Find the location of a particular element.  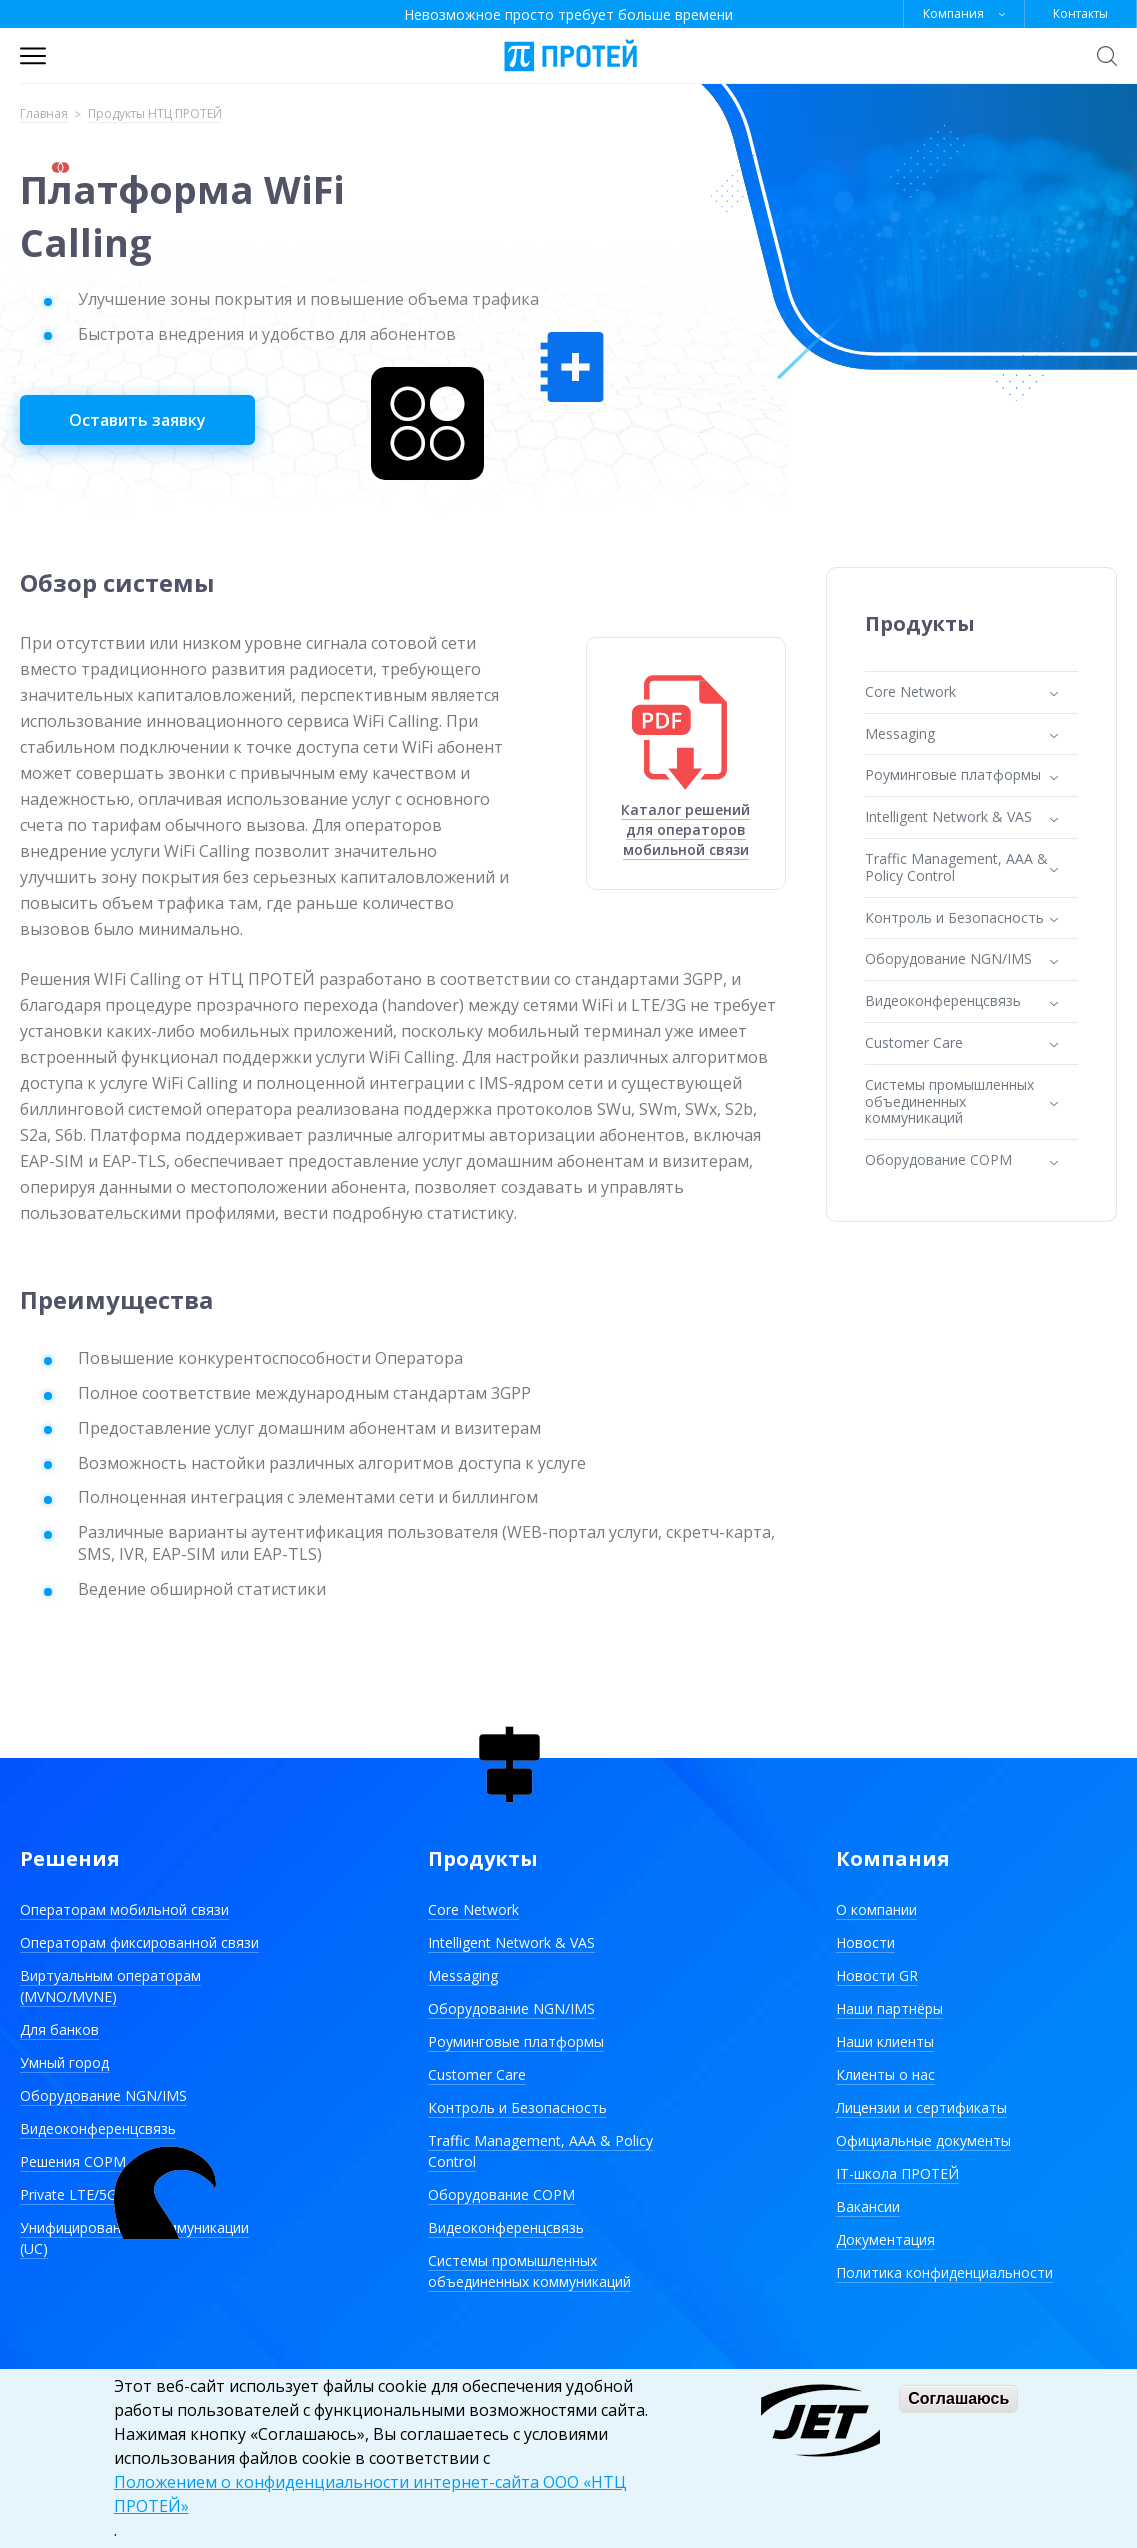

jet.com logo is located at coordinates (820, 2420).